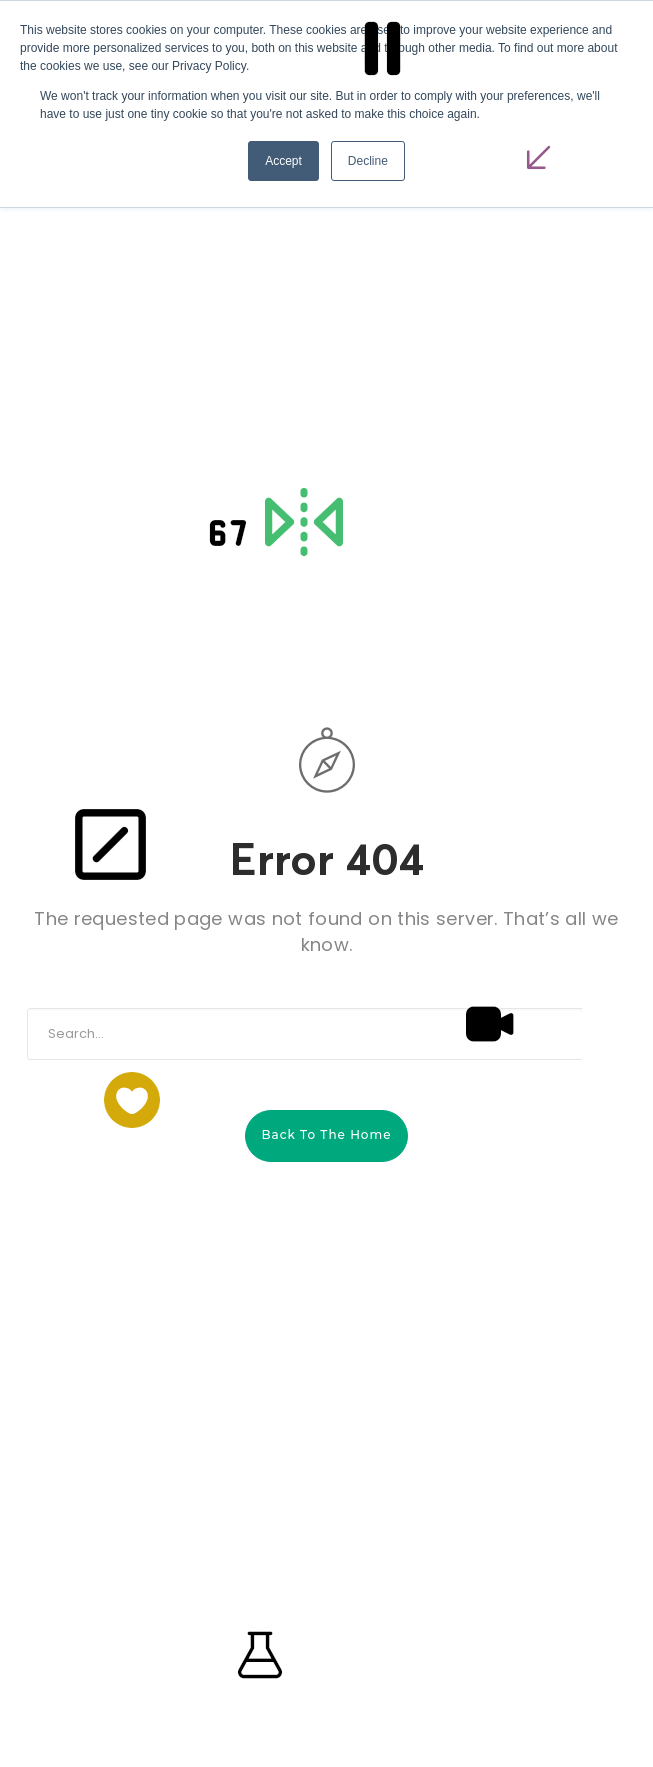 This screenshot has width=653, height=1767. Describe the element at coordinates (132, 1100) in the screenshot. I see `like or favorite an item in your feed` at that location.